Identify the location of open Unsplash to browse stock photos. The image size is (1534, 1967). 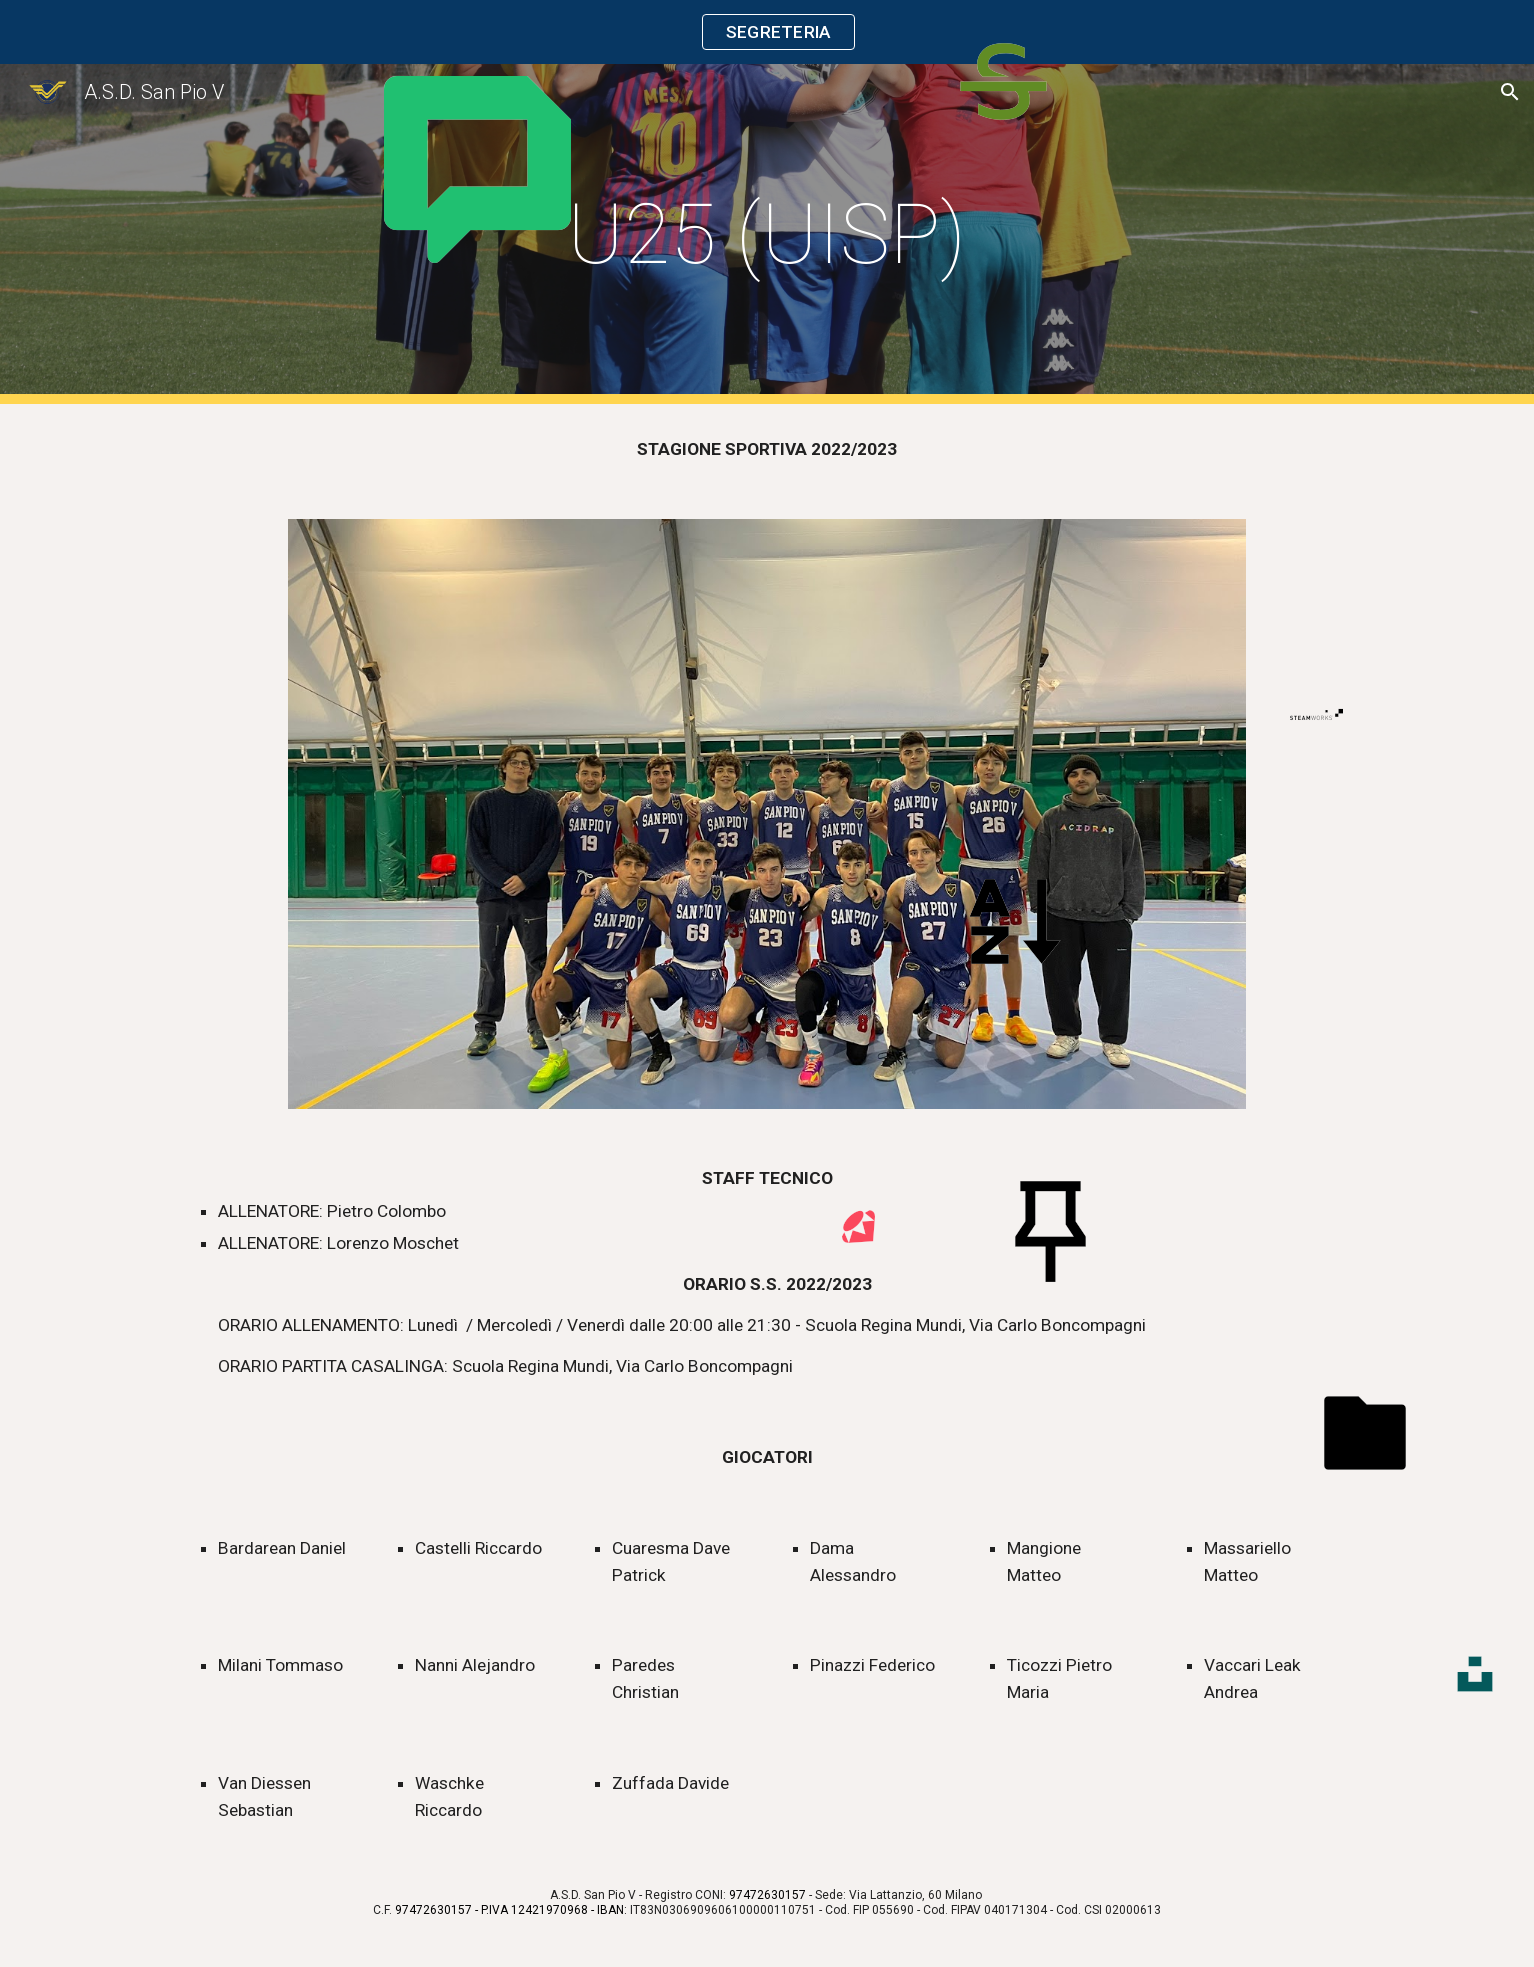
(1475, 1674).